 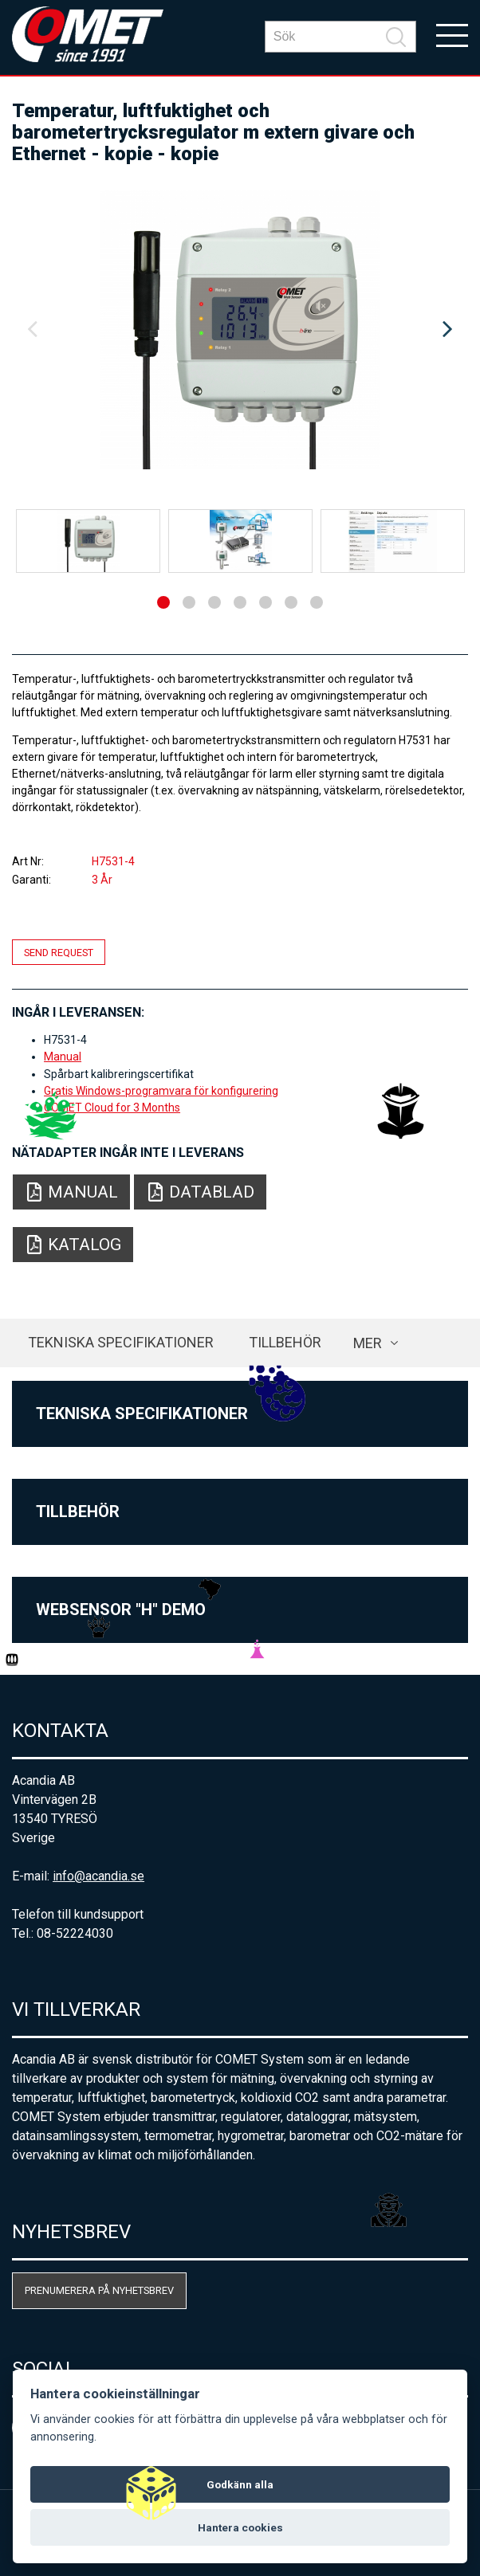 What do you see at coordinates (210, 1590) in the screenshot?
I see `select brazil as your country or region` at bounding box center [210, 1590].